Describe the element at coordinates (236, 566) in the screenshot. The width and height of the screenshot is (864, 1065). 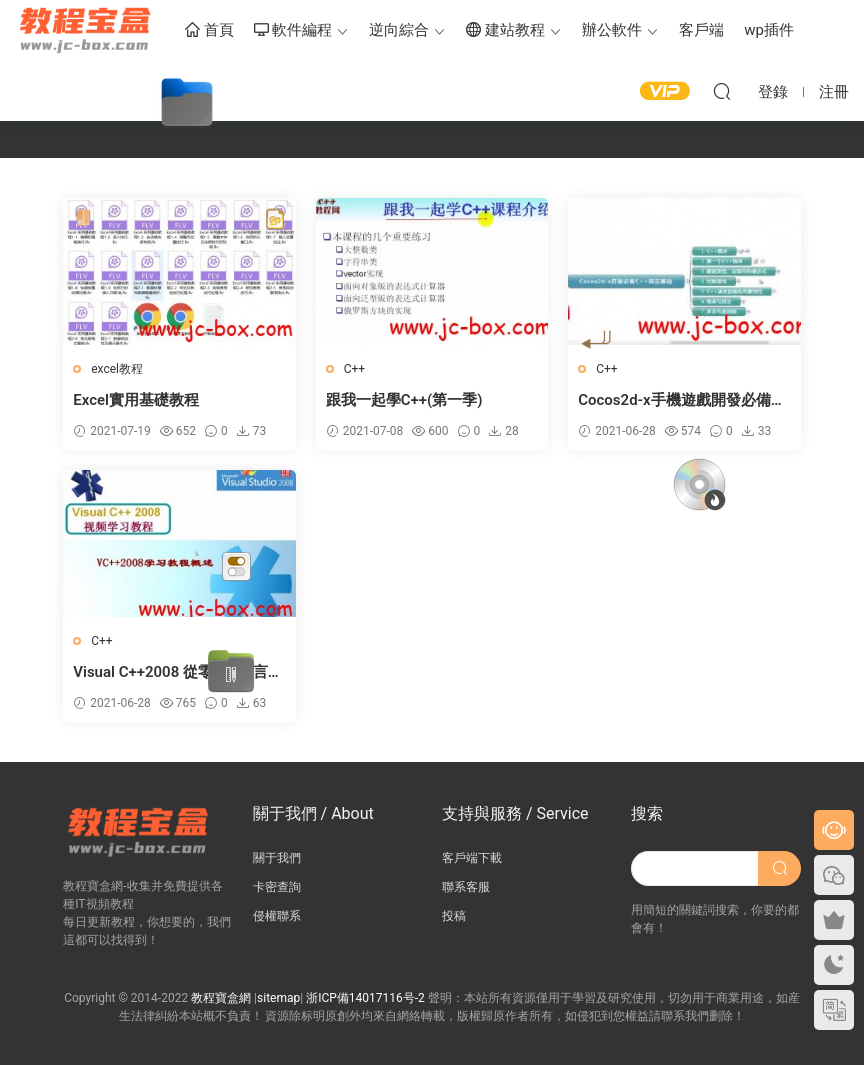
I see `open system settings or preferences` at that location.